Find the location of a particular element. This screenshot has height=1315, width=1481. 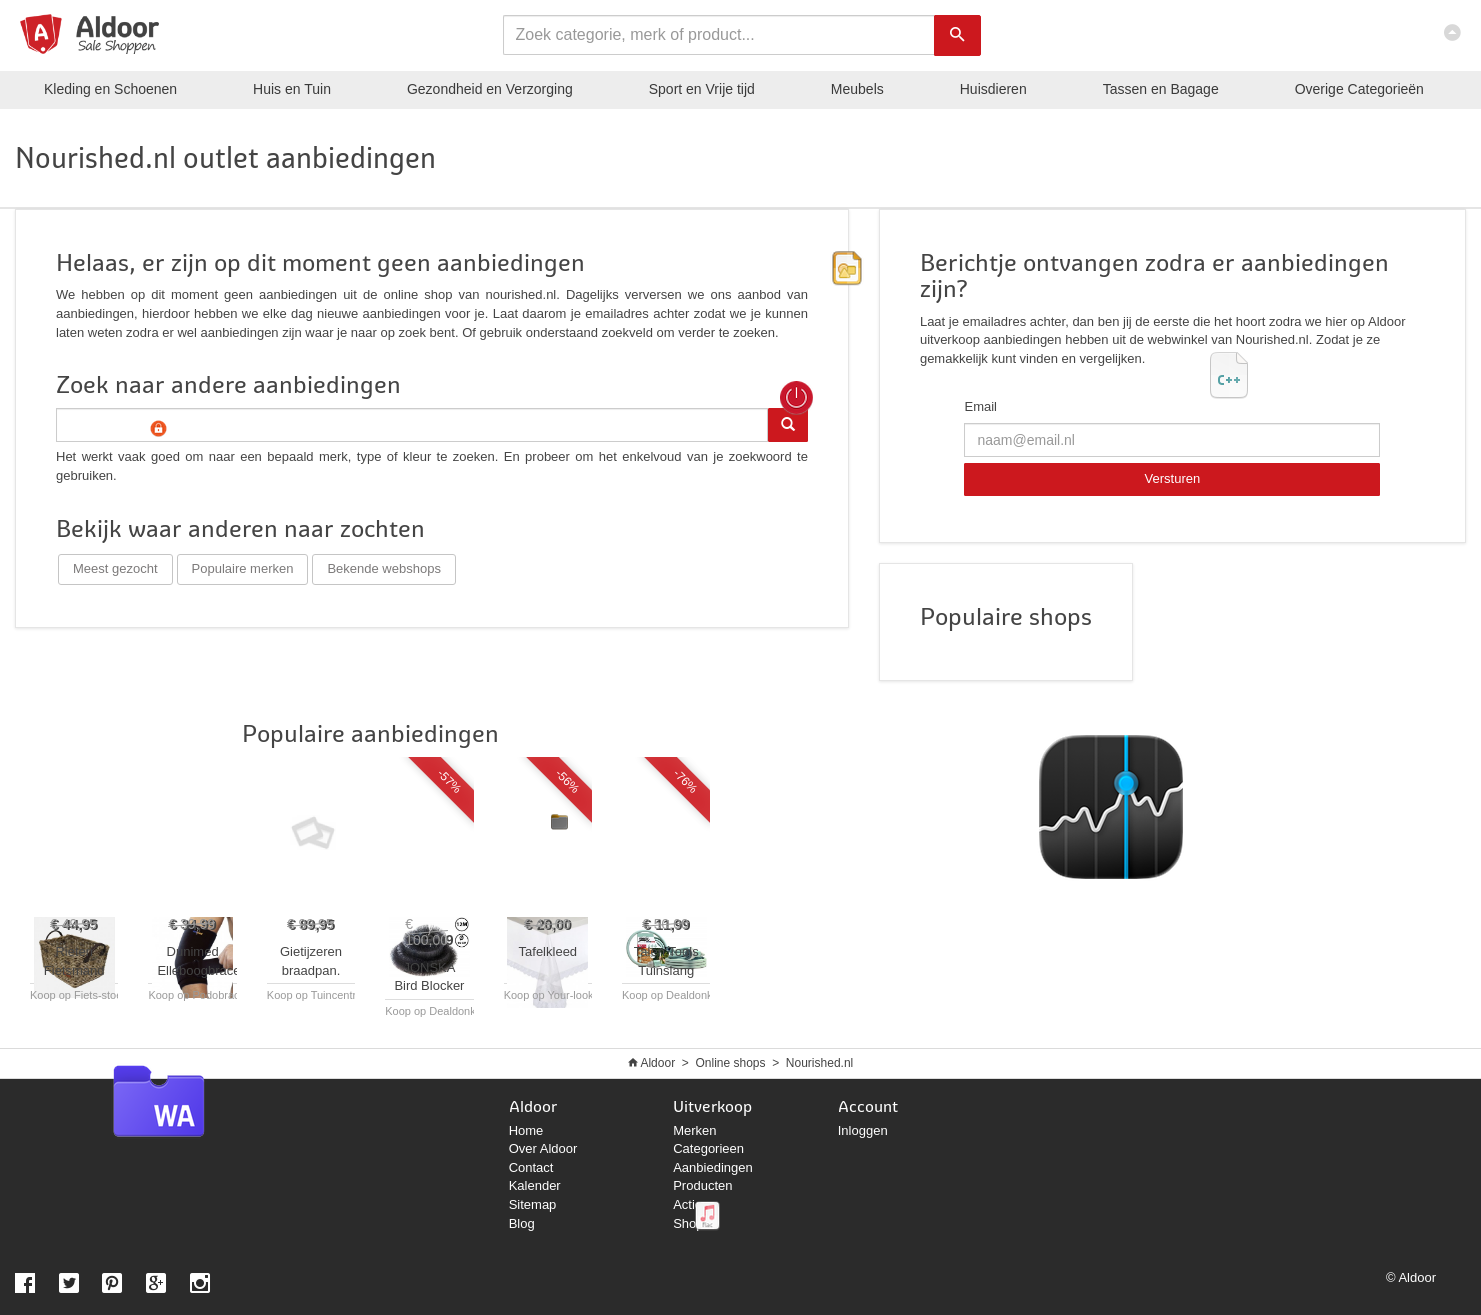

folder containing webassembly project files is located at coordinates (158, 1103).